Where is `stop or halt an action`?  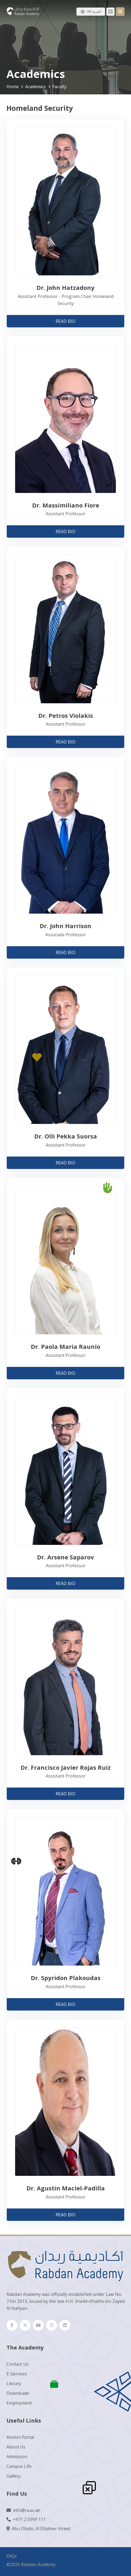
stop or halt an action is located at coordinates (108, 1188).